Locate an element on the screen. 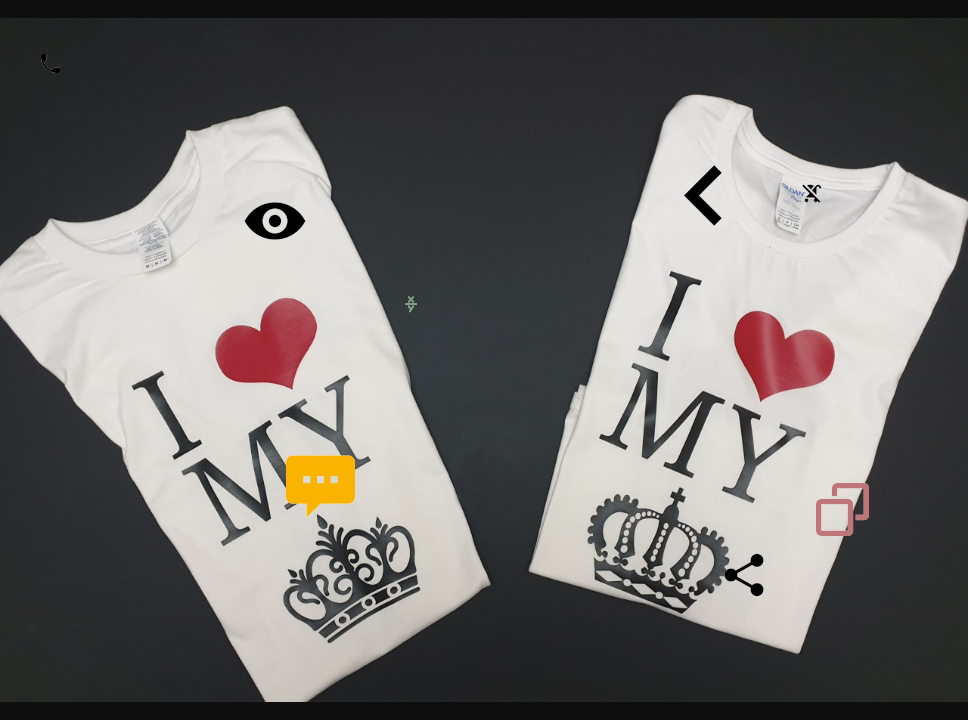  copy to clipboard is located at coordinates (842, 509).